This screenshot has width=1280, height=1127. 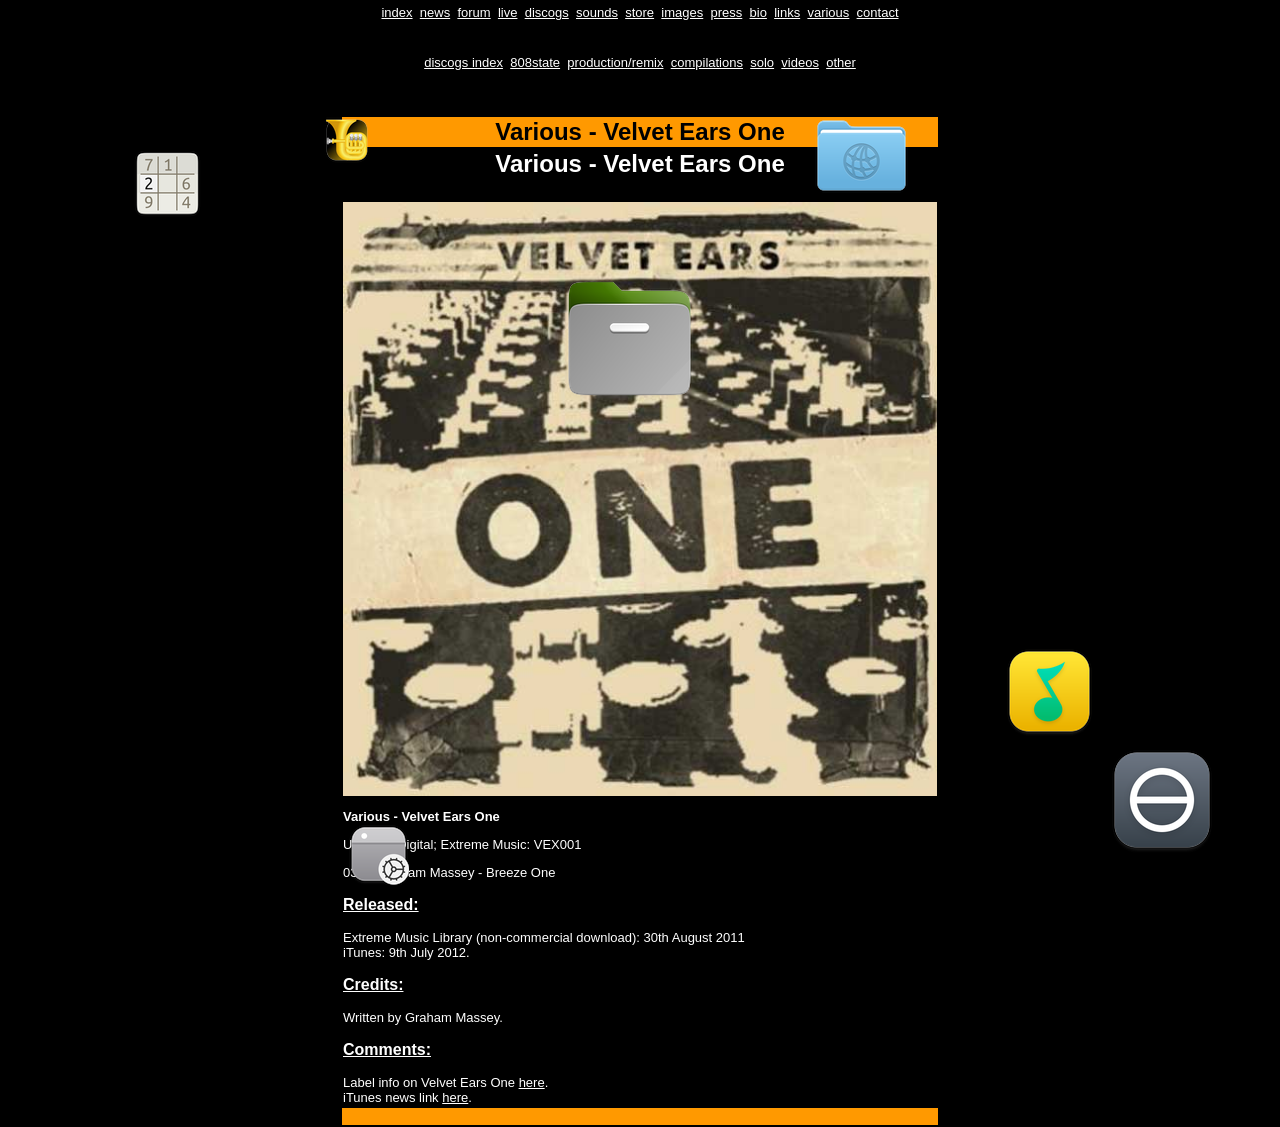 What do you see at coordinates (861, 155) in the screenshot?
I see `folder containing HTML or web-related files` at bounding box center [861, 155].